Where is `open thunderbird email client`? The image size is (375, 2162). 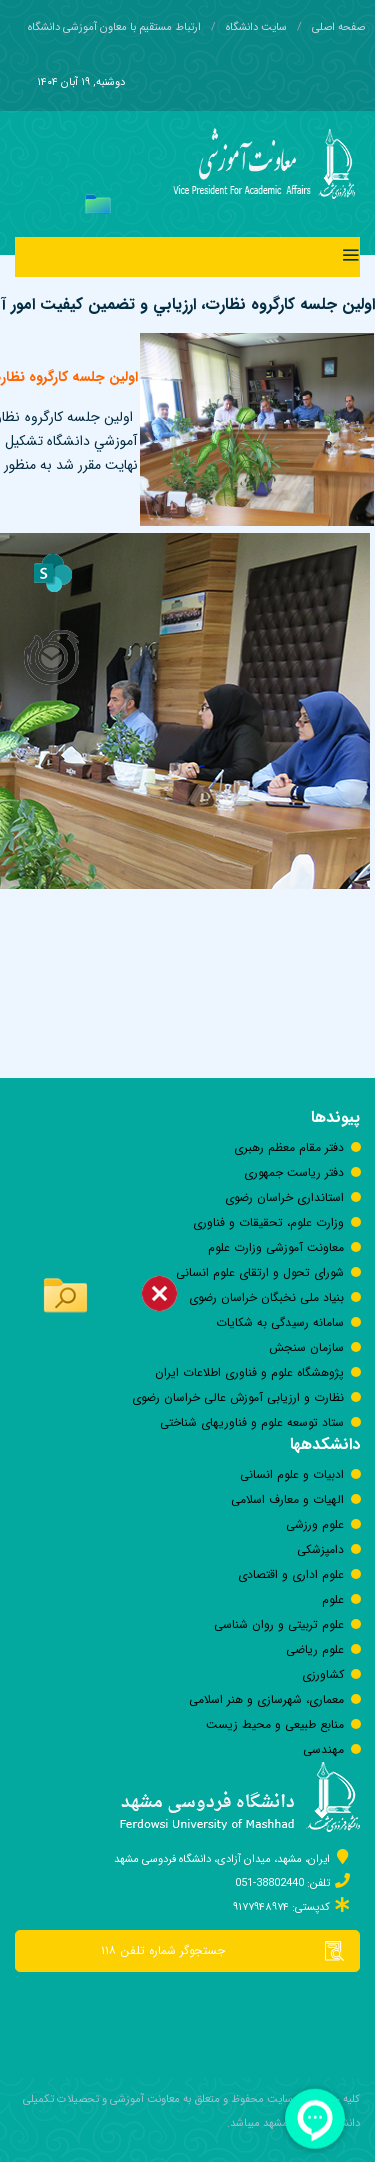
open thunderbird email client is located at coordinates (51, 657).